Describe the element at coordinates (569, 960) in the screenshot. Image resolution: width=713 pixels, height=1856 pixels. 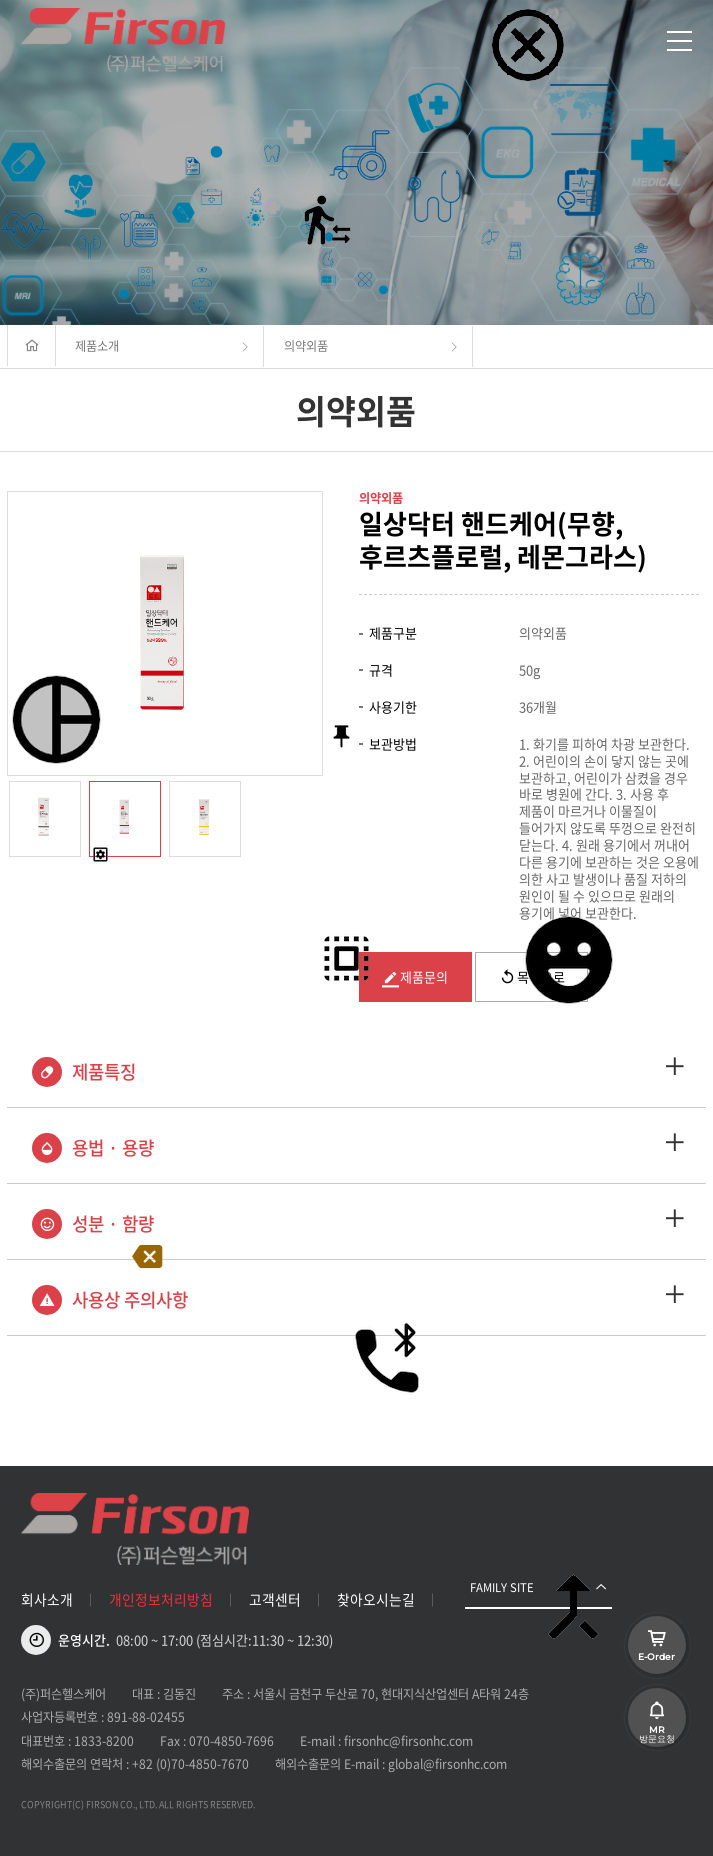
I see `add an emoji or emoticon to your message` at that location.